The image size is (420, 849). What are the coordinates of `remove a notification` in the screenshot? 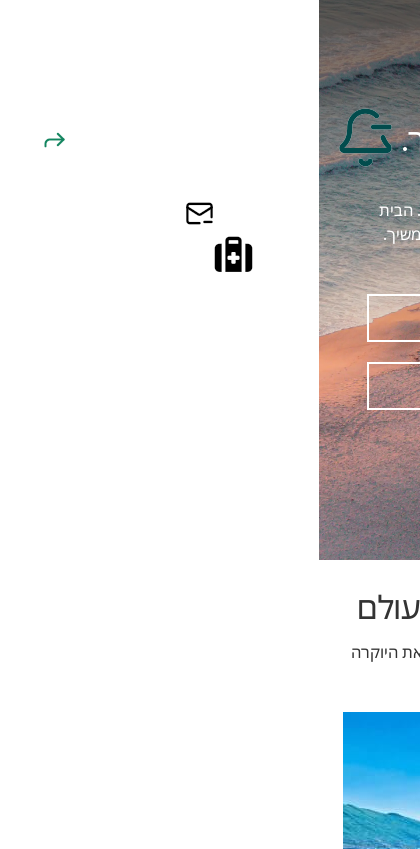 It's located at (365, 137).